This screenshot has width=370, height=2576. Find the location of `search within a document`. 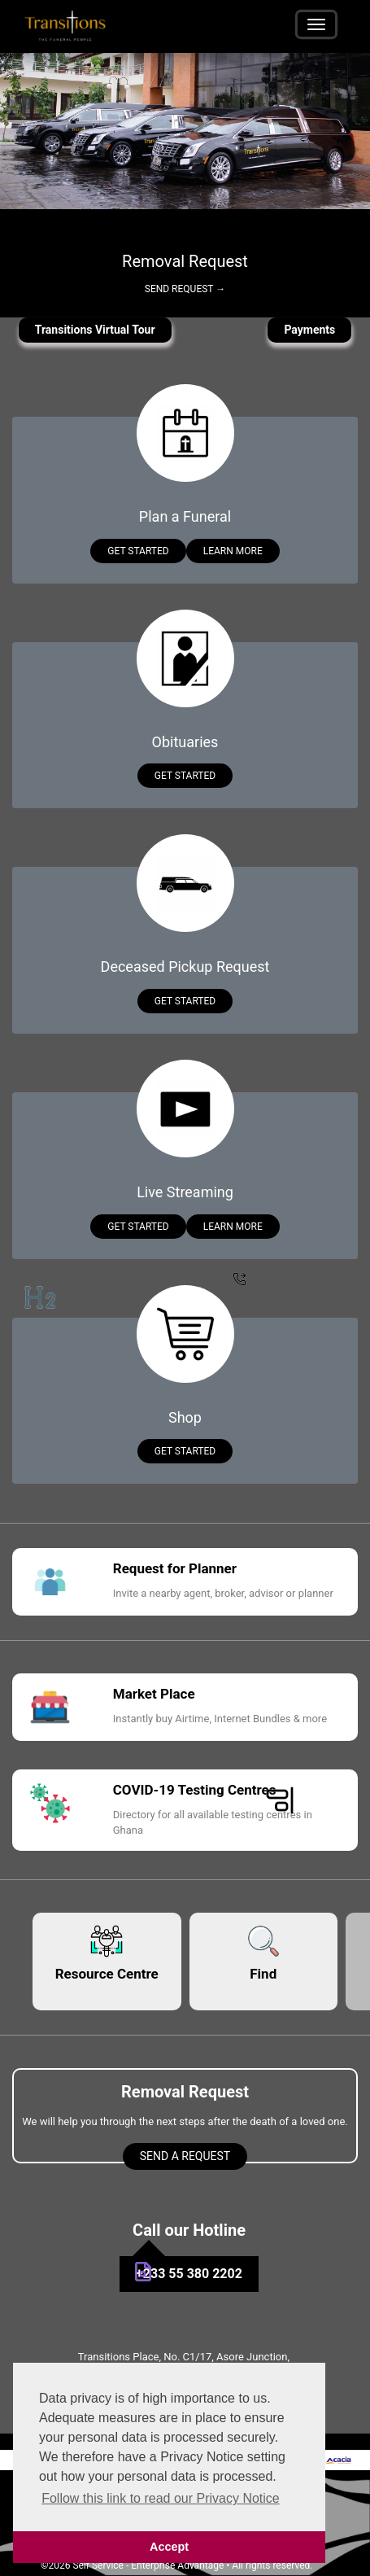

search within a document is located at coordinates (143, 2272).